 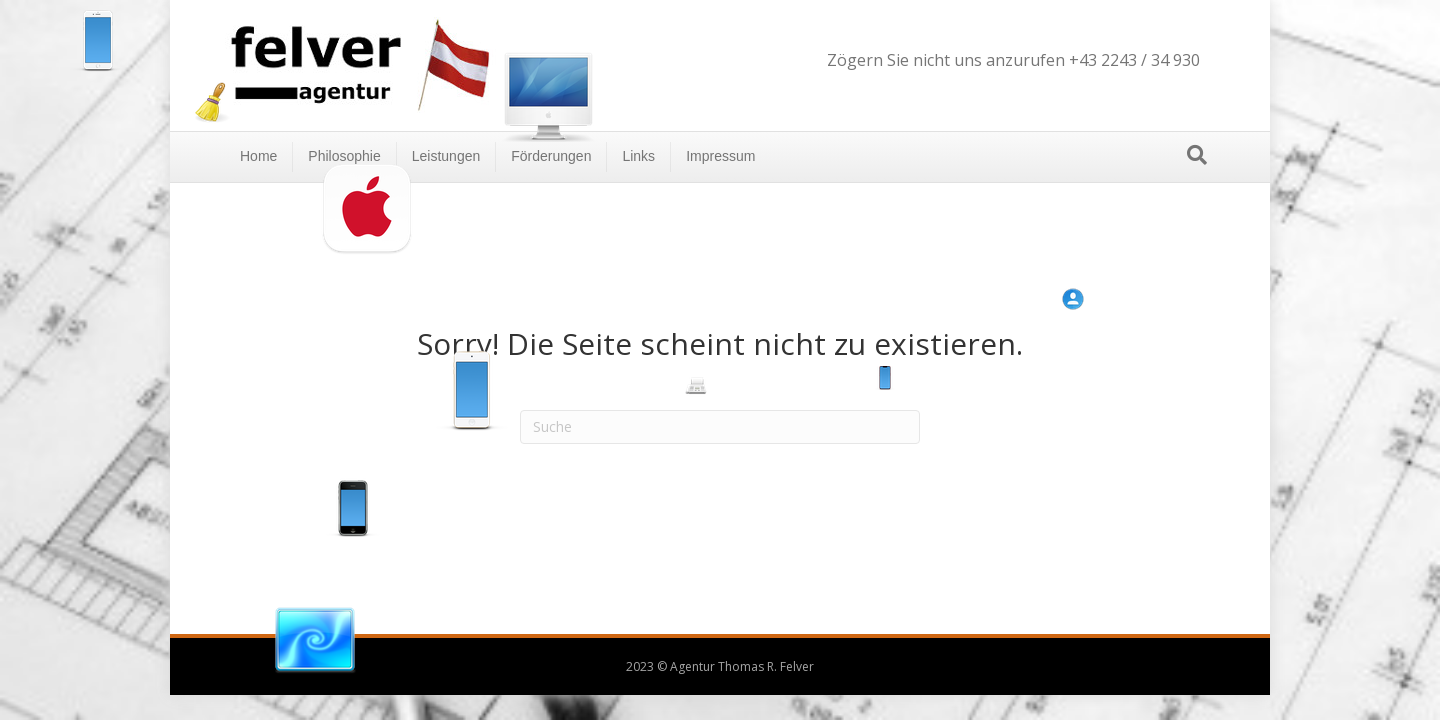 What do you see at coordinates (472, 391) in the screenshot?
I see `iPod Touch device connected` at bounding box center [472, 391].